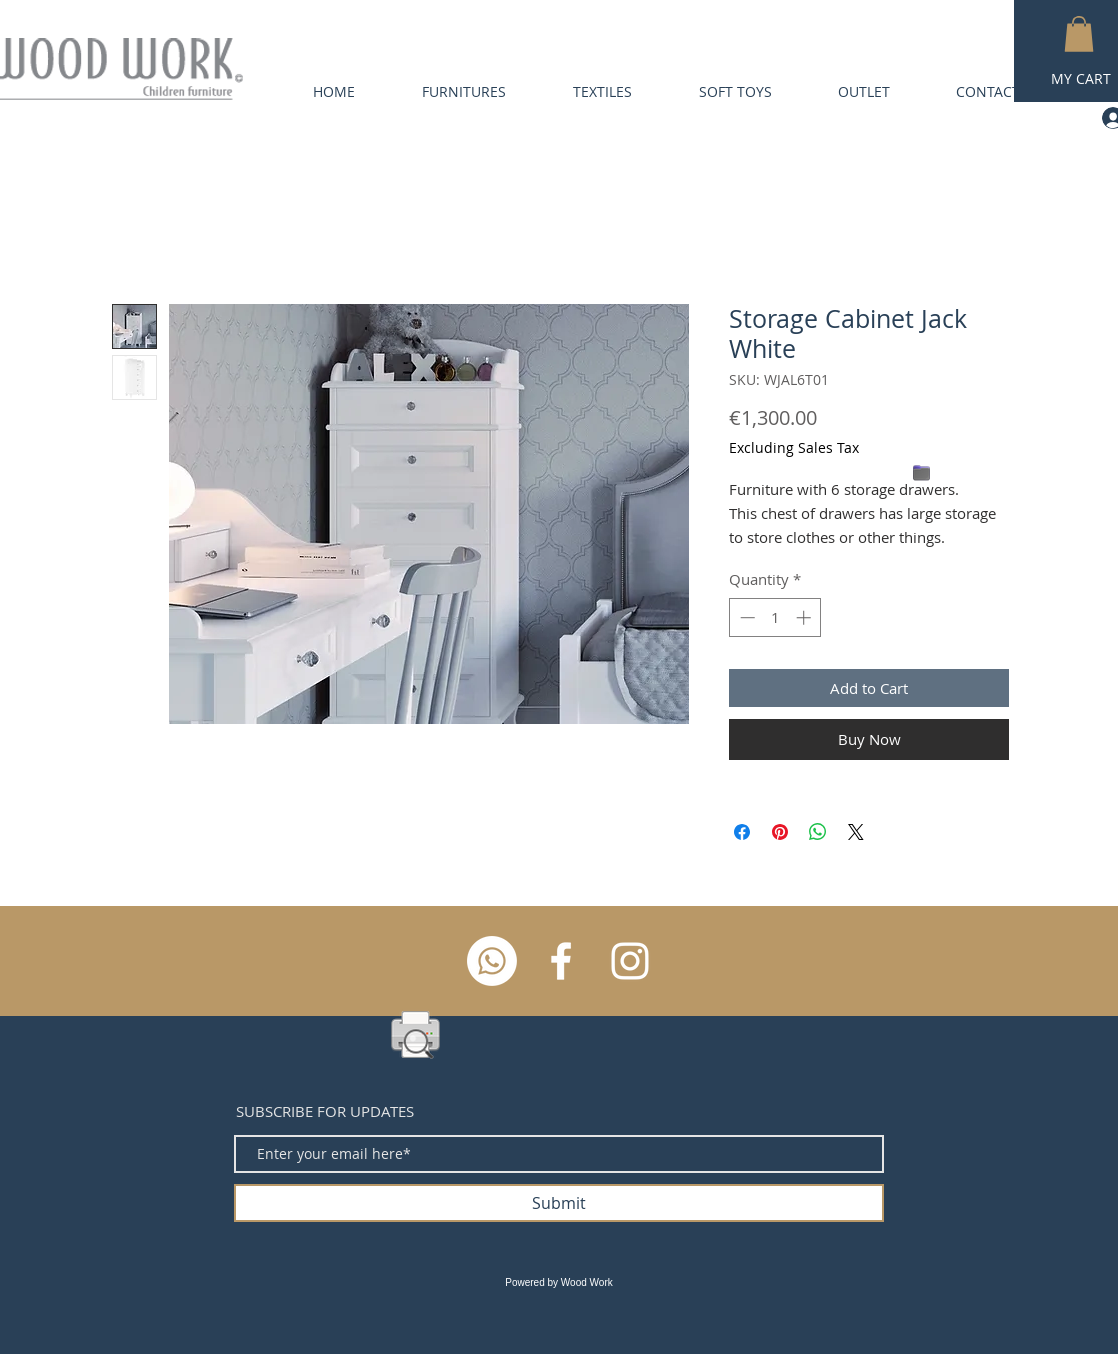  Describe the element at coordinates (921, 472) in the screenshot. I see `open a folder or directory` at that location.